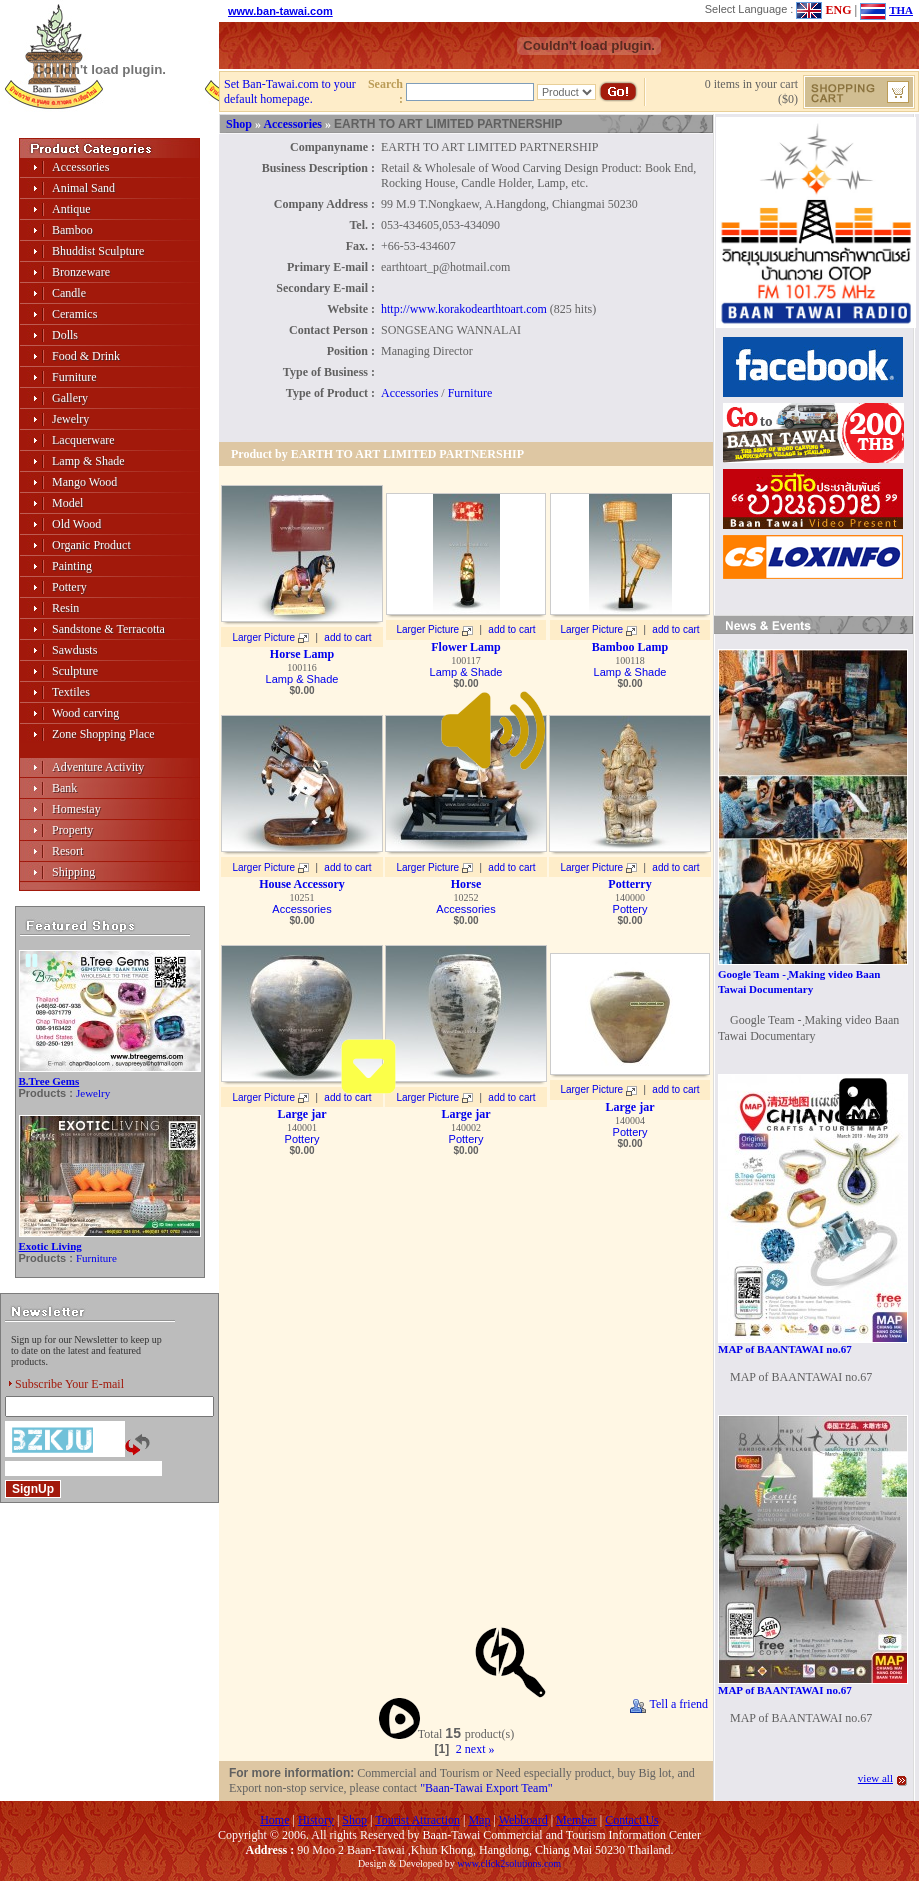  I want to click on pause media playback, so click(31, 960).